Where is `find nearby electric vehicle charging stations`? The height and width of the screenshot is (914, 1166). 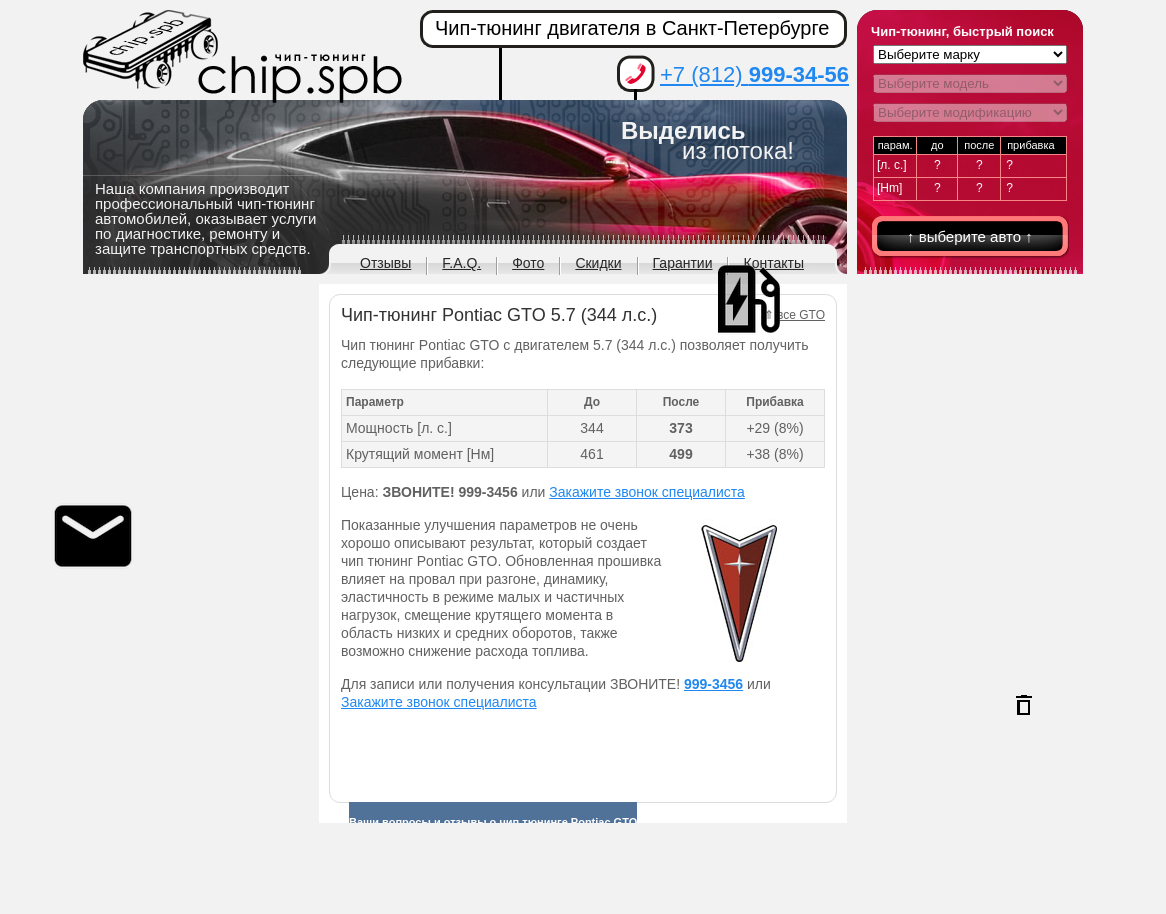 find nearby electric vehicle charging stations is located at coordinates (748, 299).